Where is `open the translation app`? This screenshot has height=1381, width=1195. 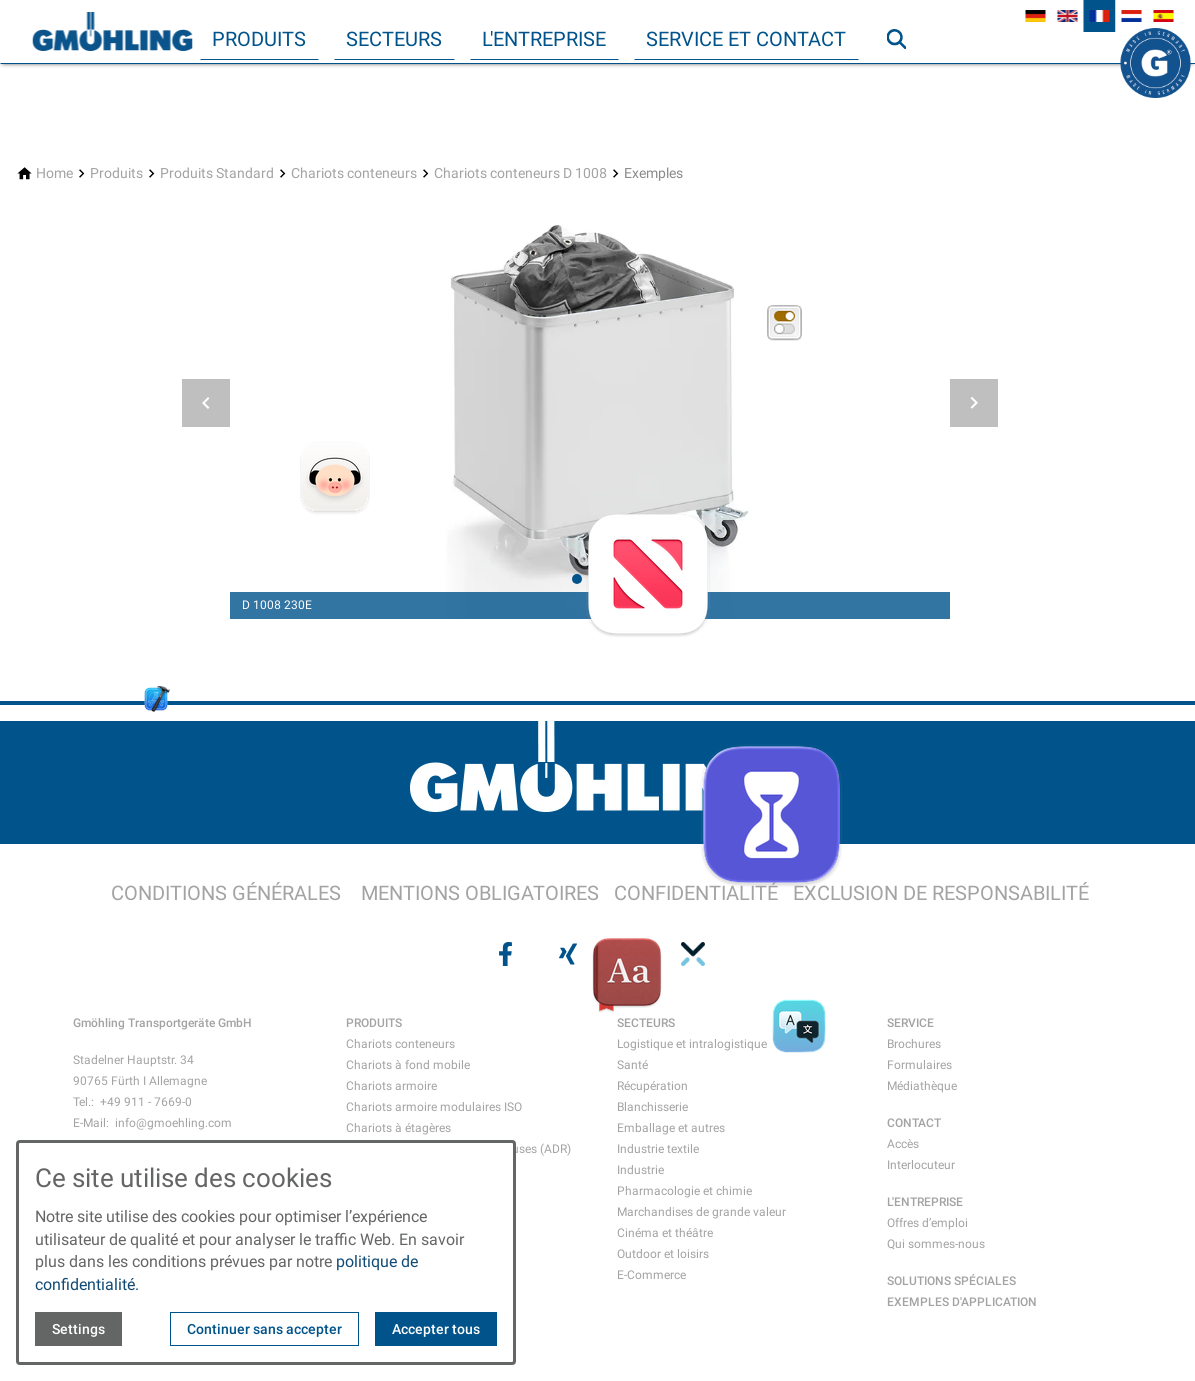
open the translation app is located at coordinates (799, 1026).